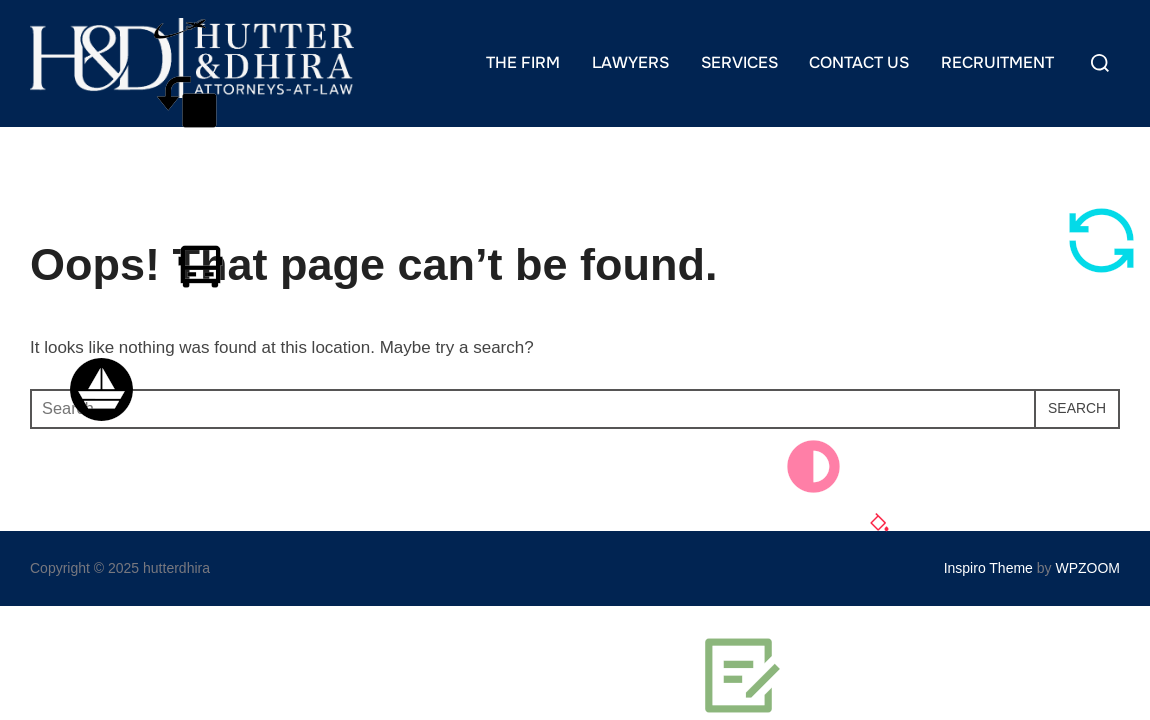 The image size is (1150, 720). What do you see at coordinates (180, 29) in the screenshot?
I see `visit the Norwegian Air website` at bounding box center [180, 29].